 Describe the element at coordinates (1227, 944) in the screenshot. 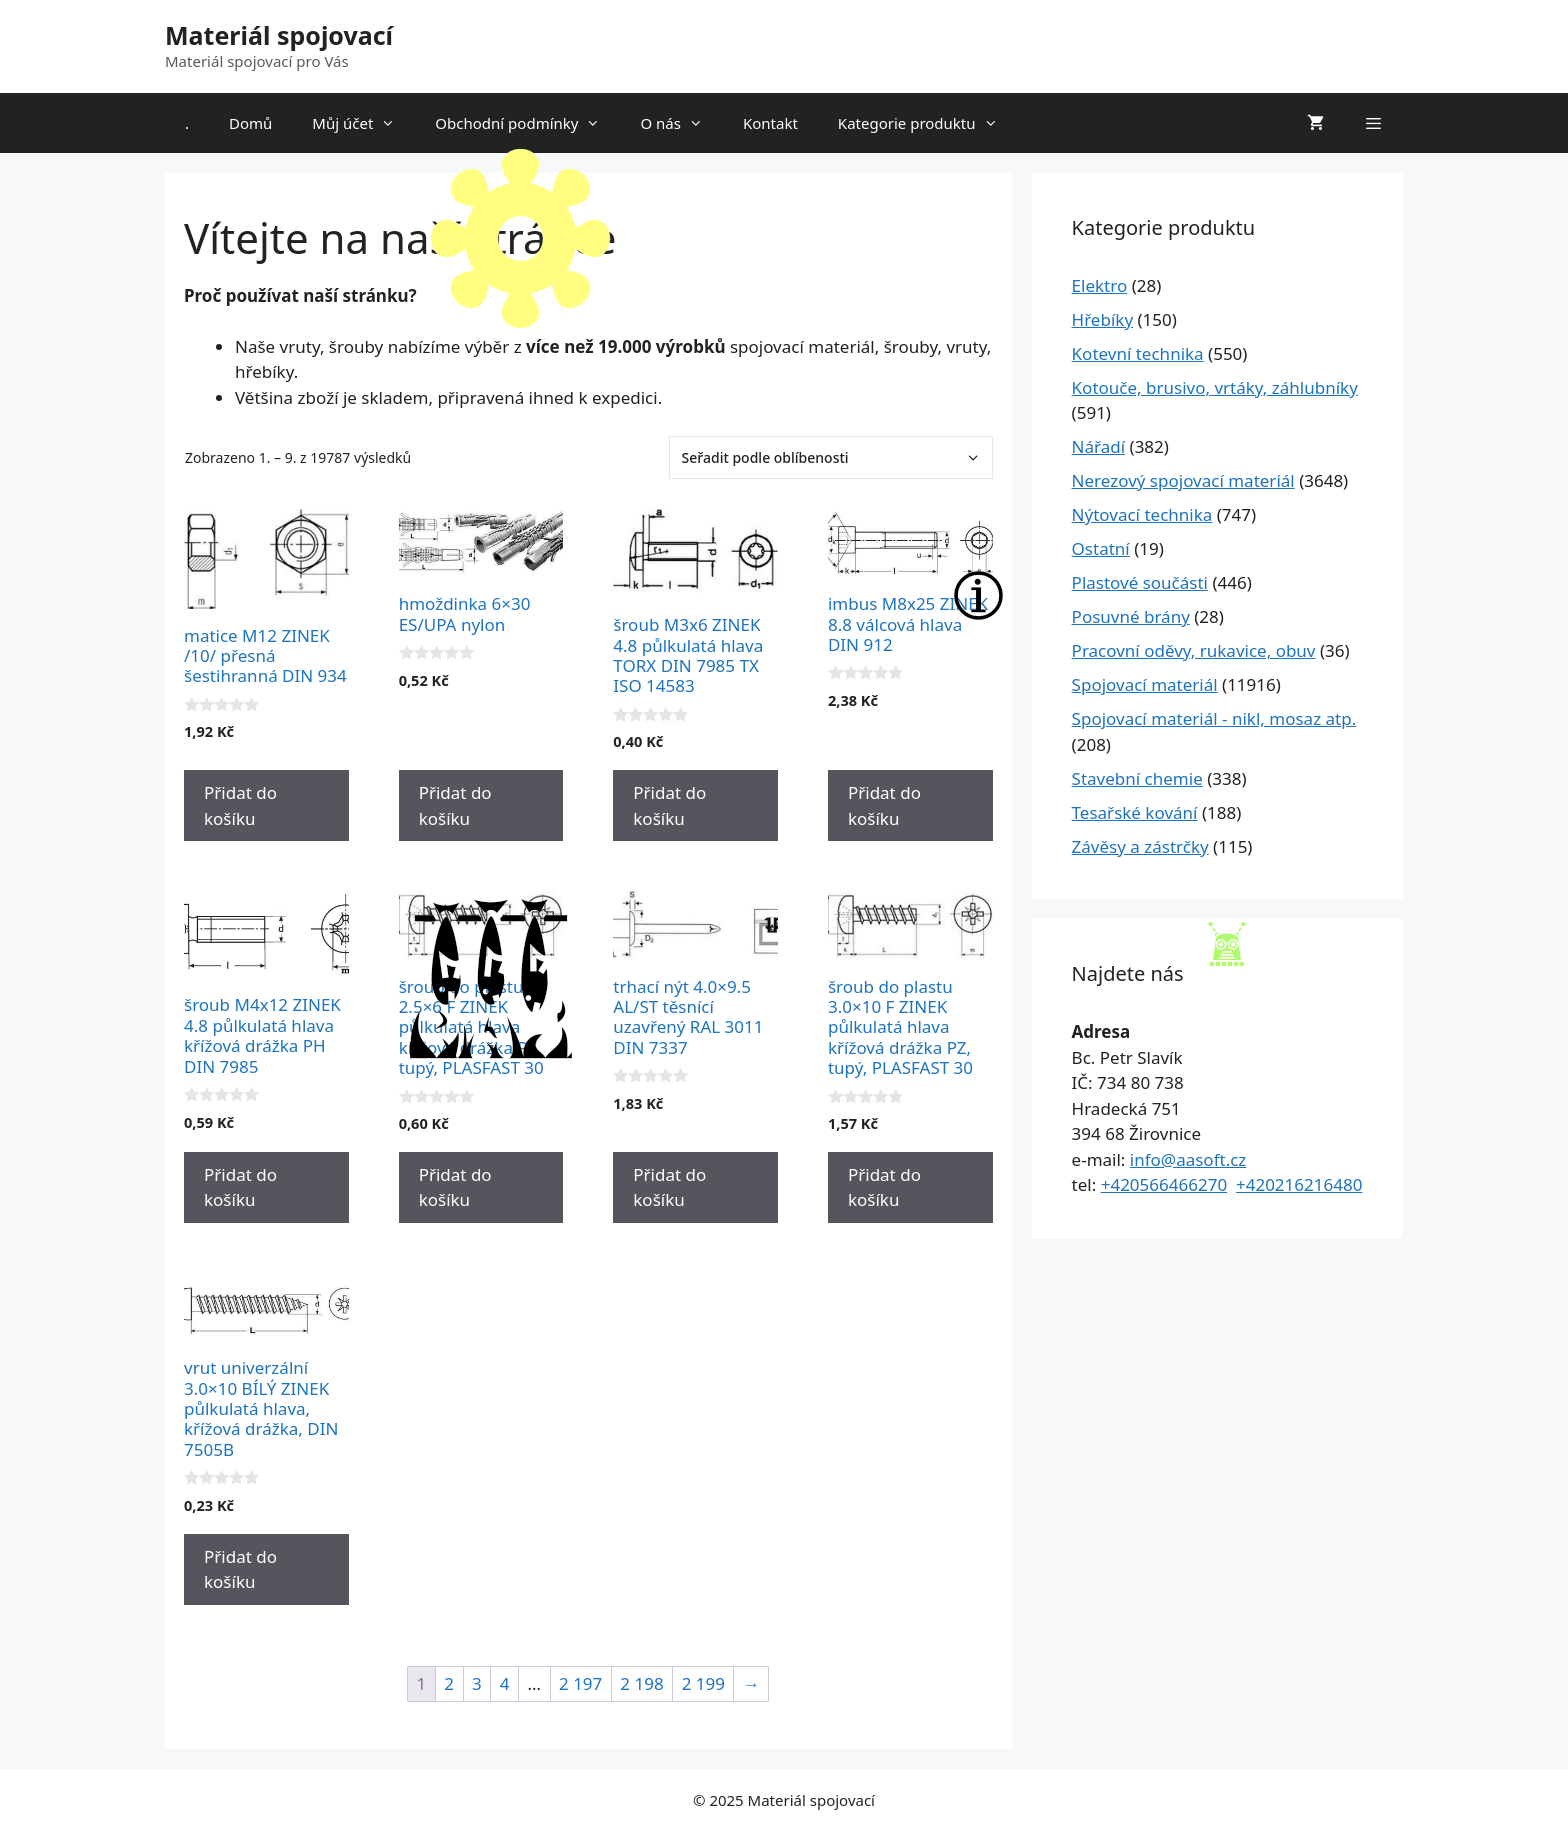

I see `access bot or AI assistant features` at that location.